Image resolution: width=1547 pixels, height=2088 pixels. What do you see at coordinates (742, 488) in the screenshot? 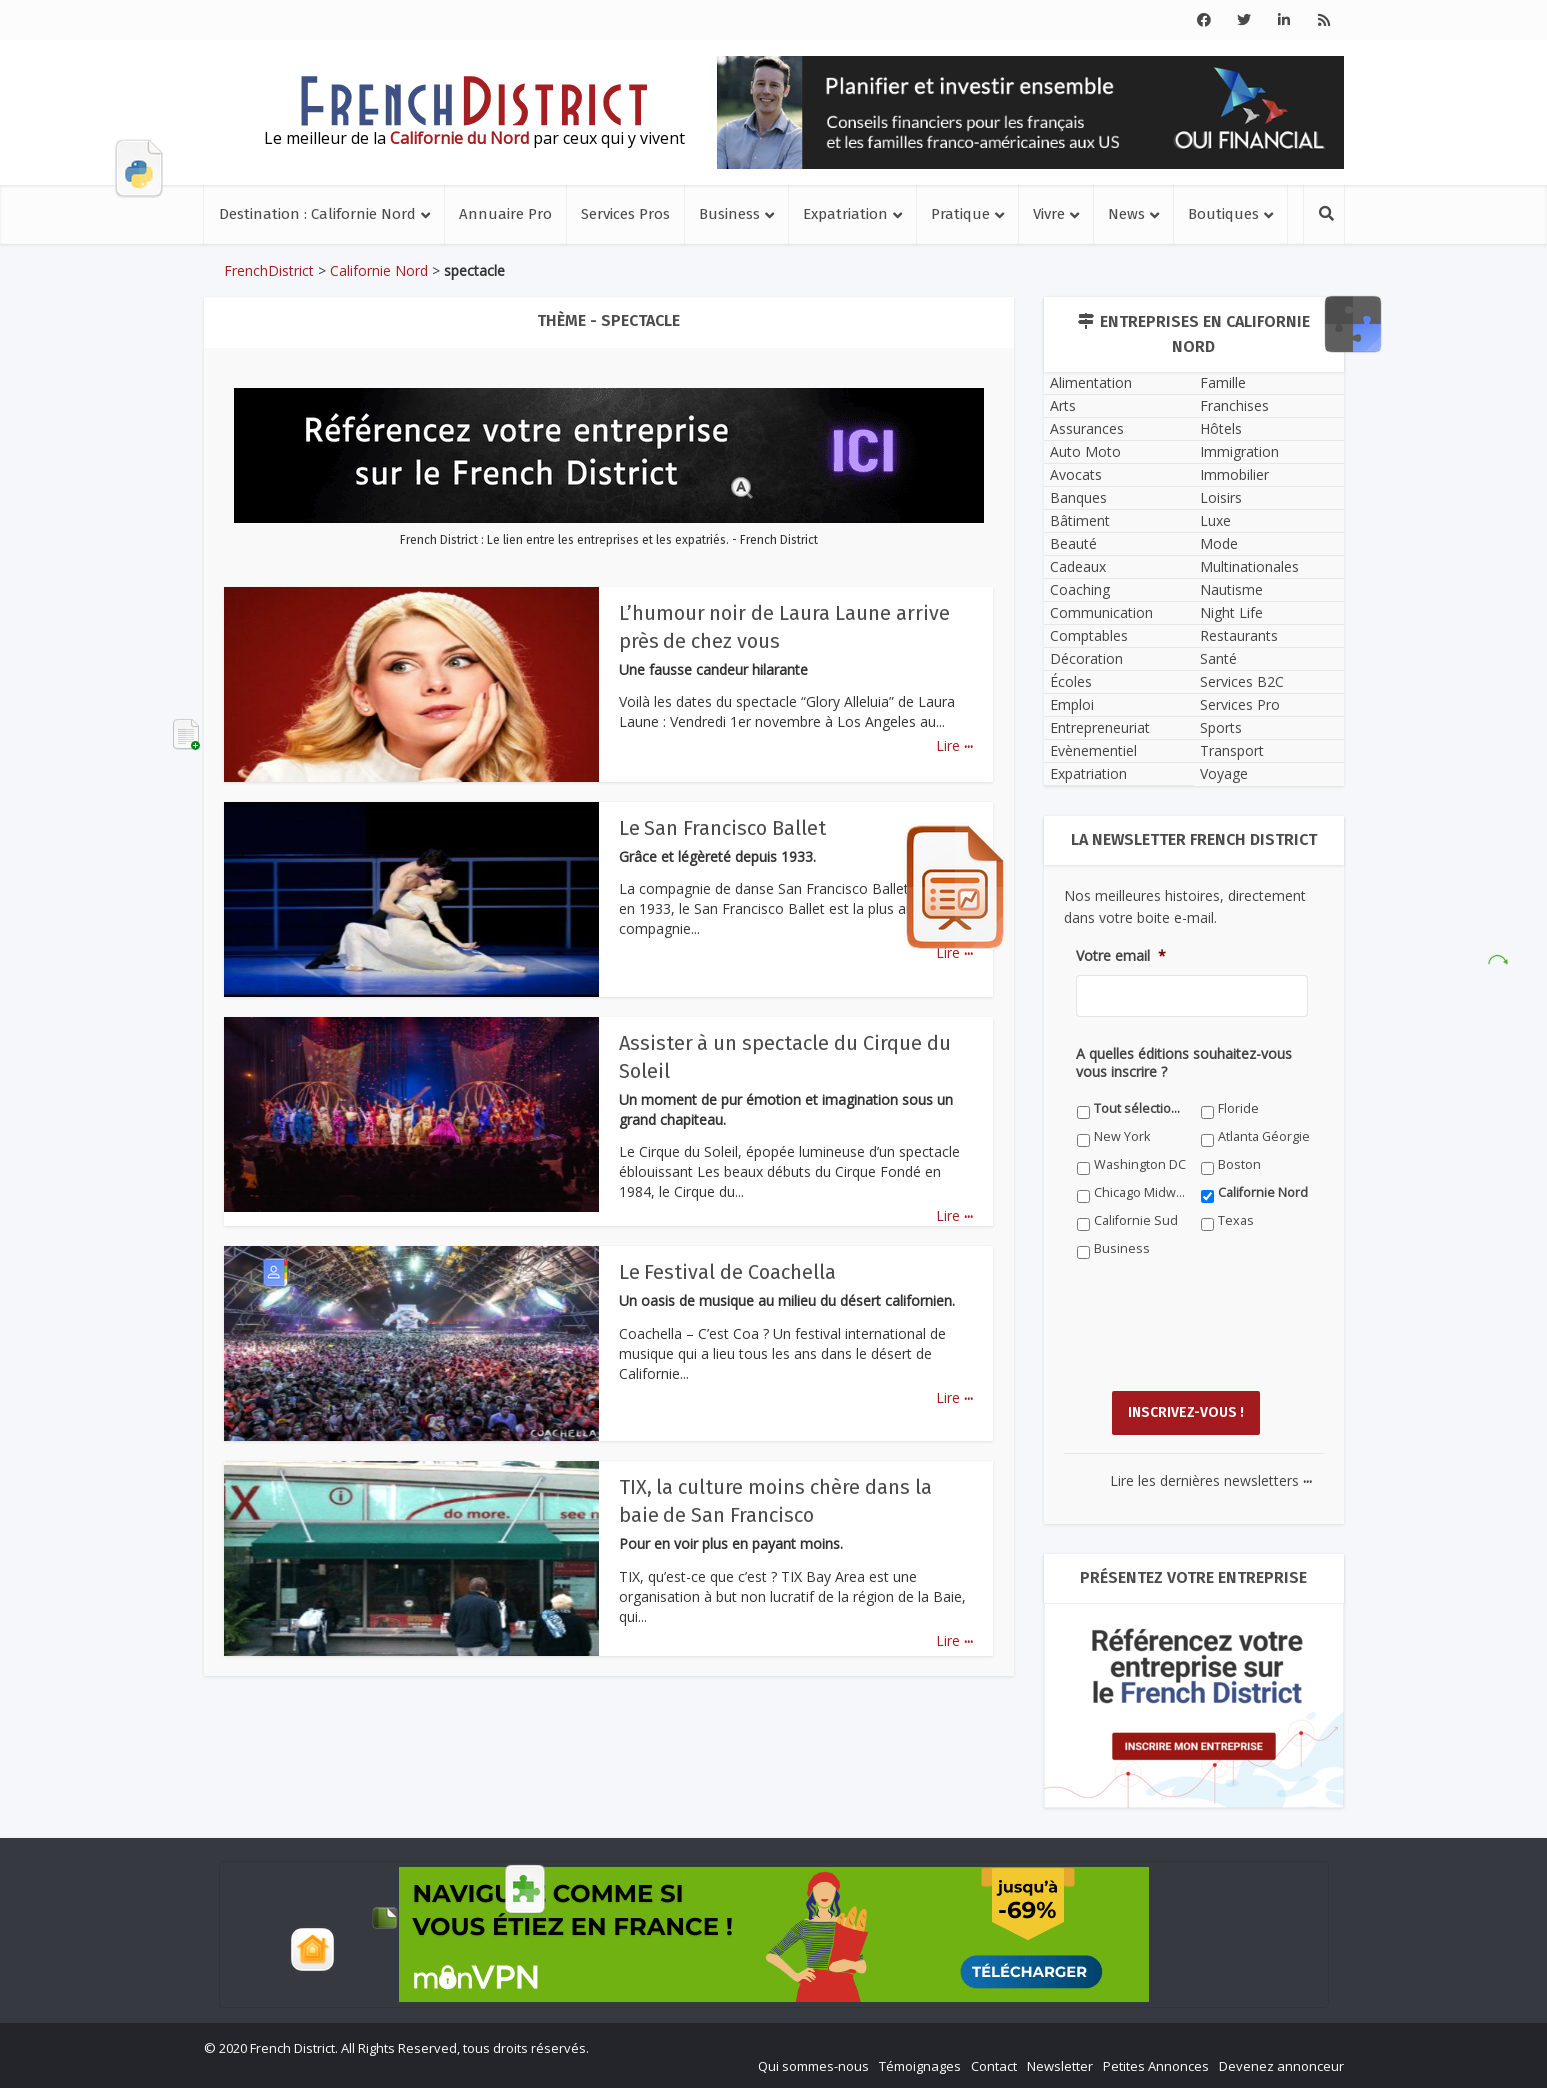
I see `search within the current project` at bounding box center [742, 488].